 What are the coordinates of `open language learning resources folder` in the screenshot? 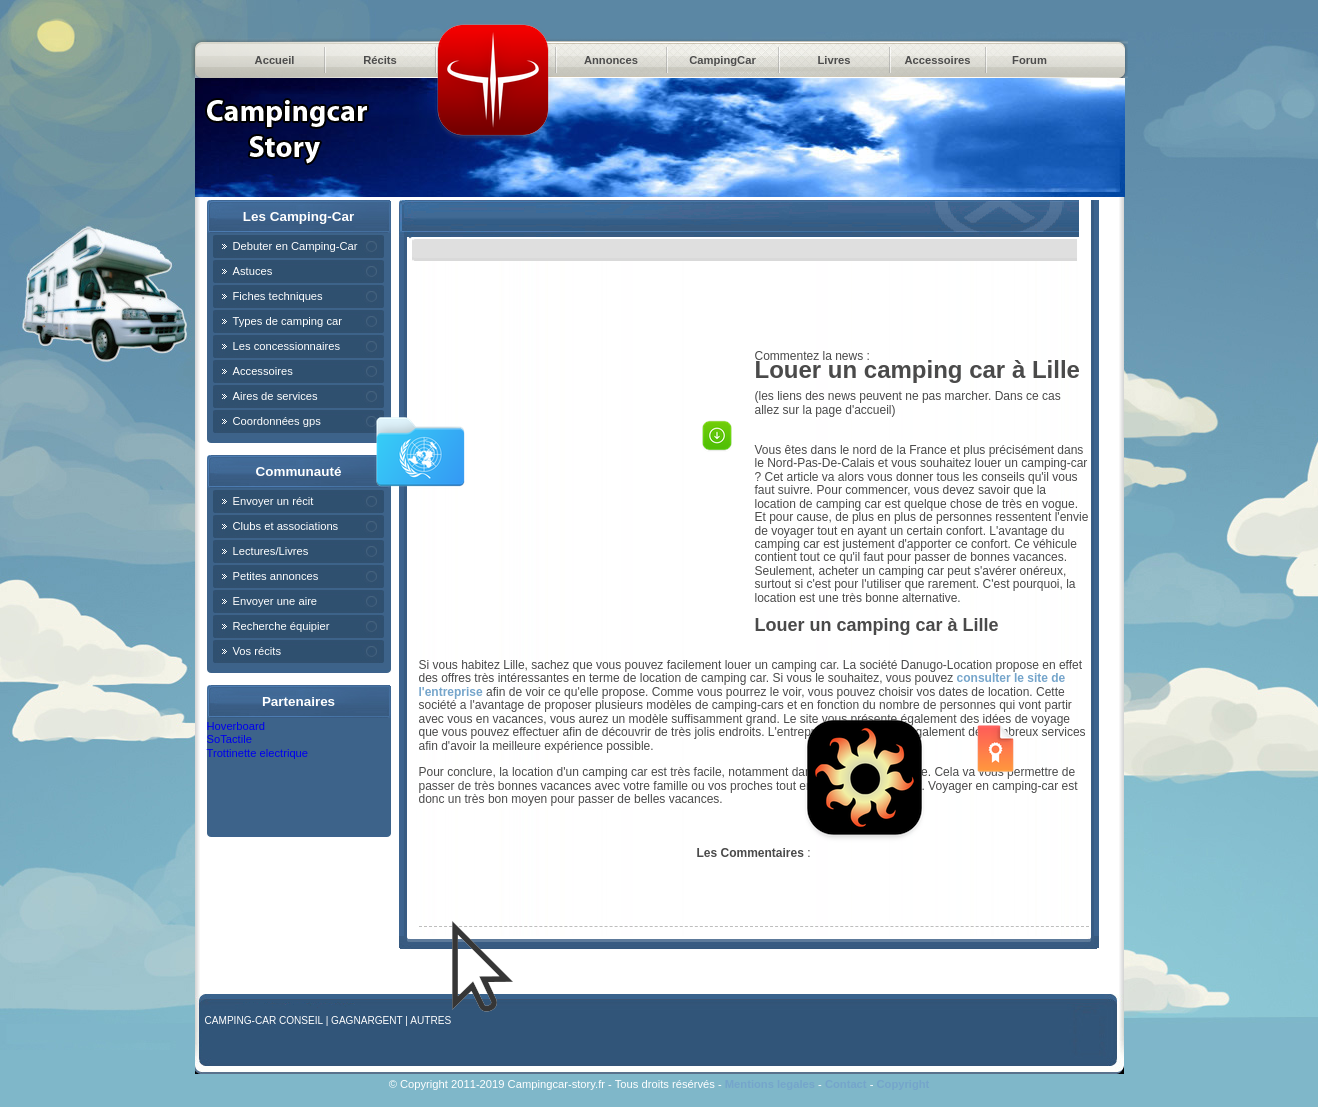 It's located at (420, 454).